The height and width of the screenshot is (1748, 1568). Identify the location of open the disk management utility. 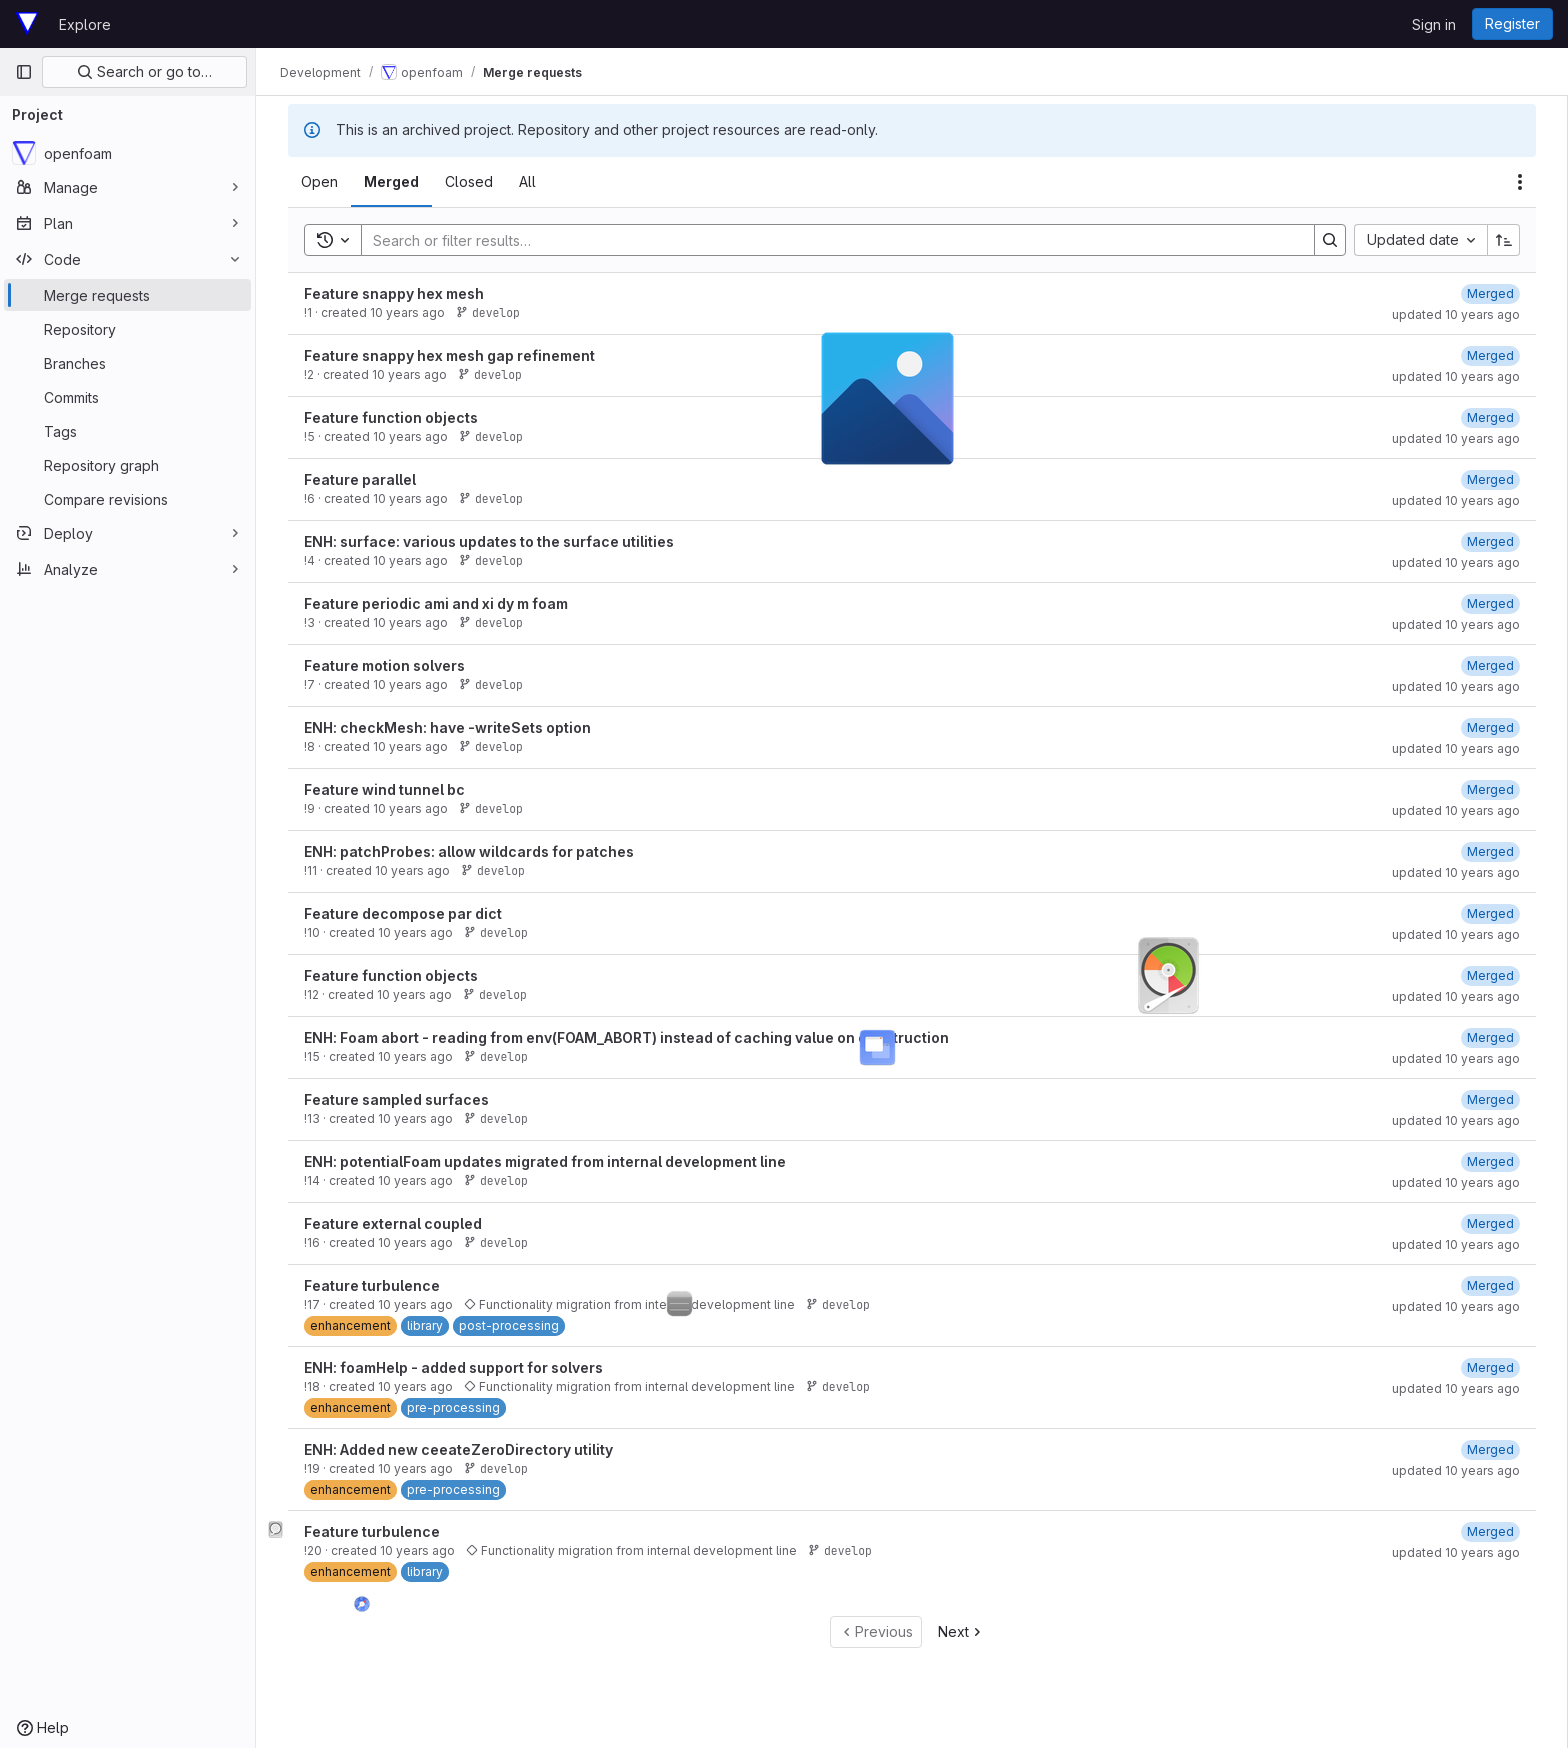
(275, 1529).